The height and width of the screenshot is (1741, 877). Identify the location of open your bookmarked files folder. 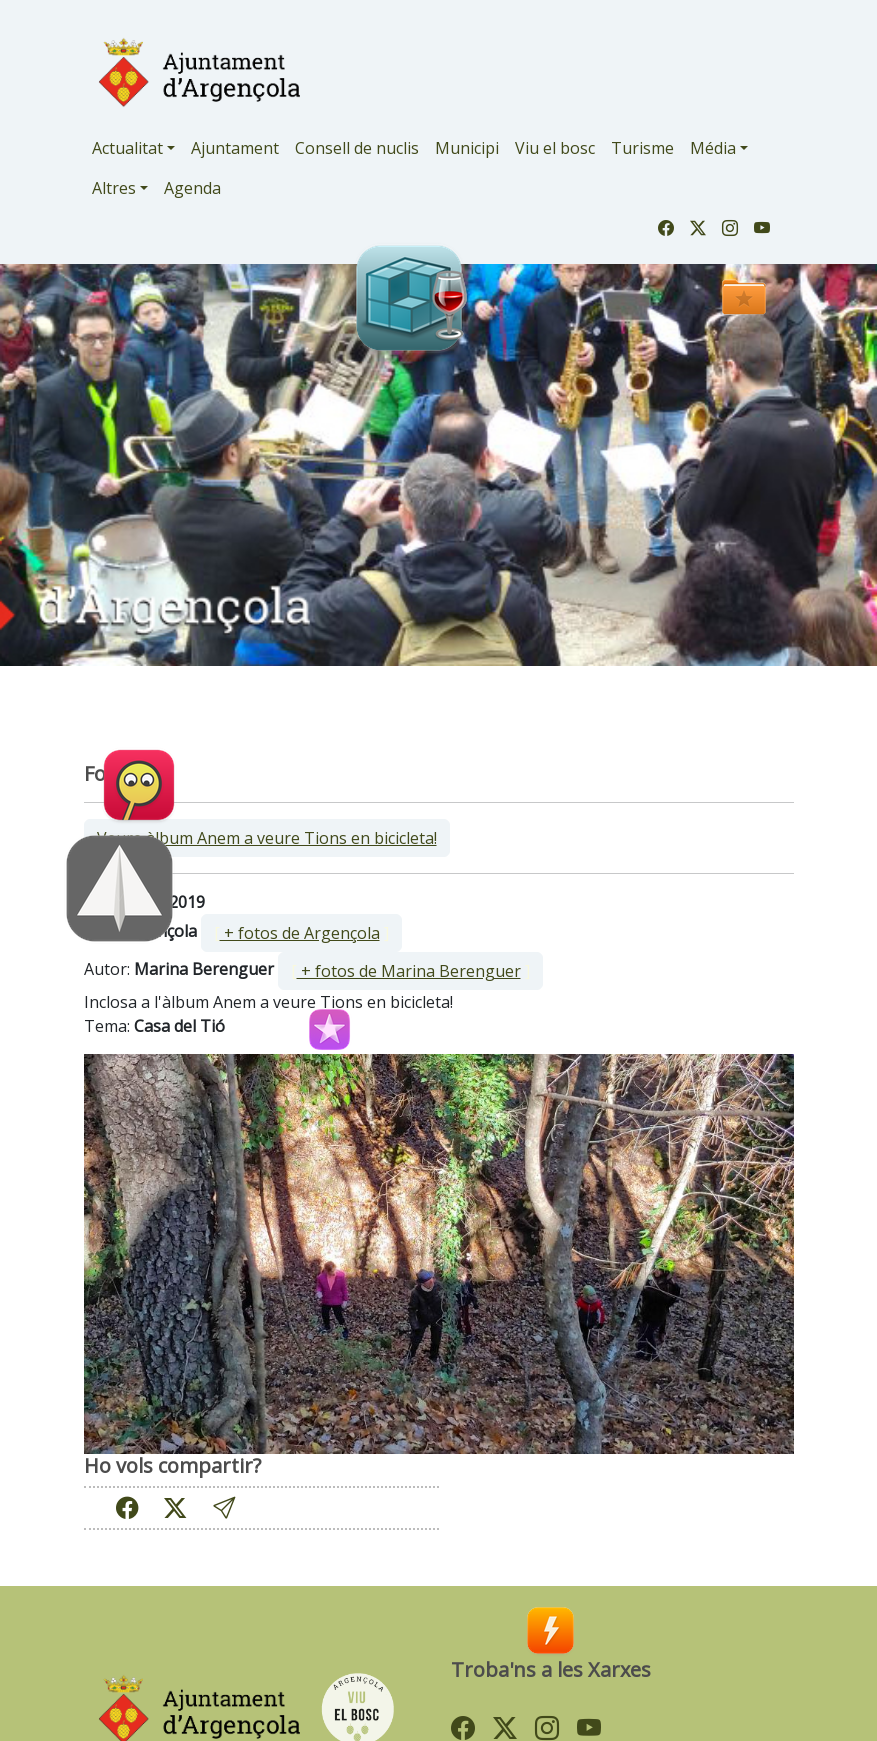
(744, 297).